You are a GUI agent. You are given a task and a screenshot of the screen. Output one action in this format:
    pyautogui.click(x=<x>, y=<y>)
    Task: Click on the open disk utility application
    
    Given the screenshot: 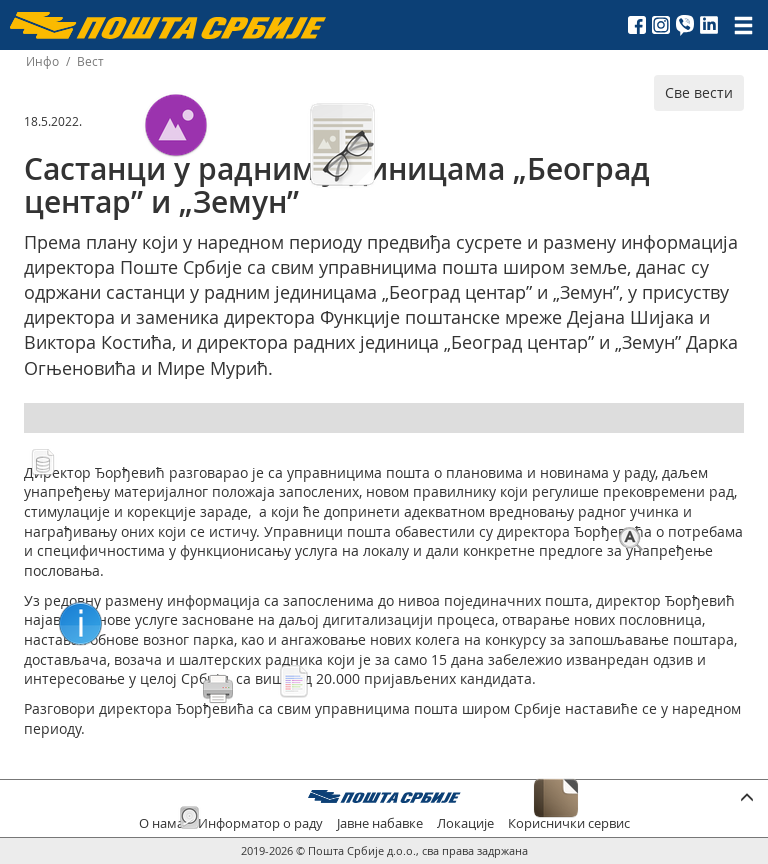 What is the action you would take?
    pyautogui.click(x=189, y=817)
    